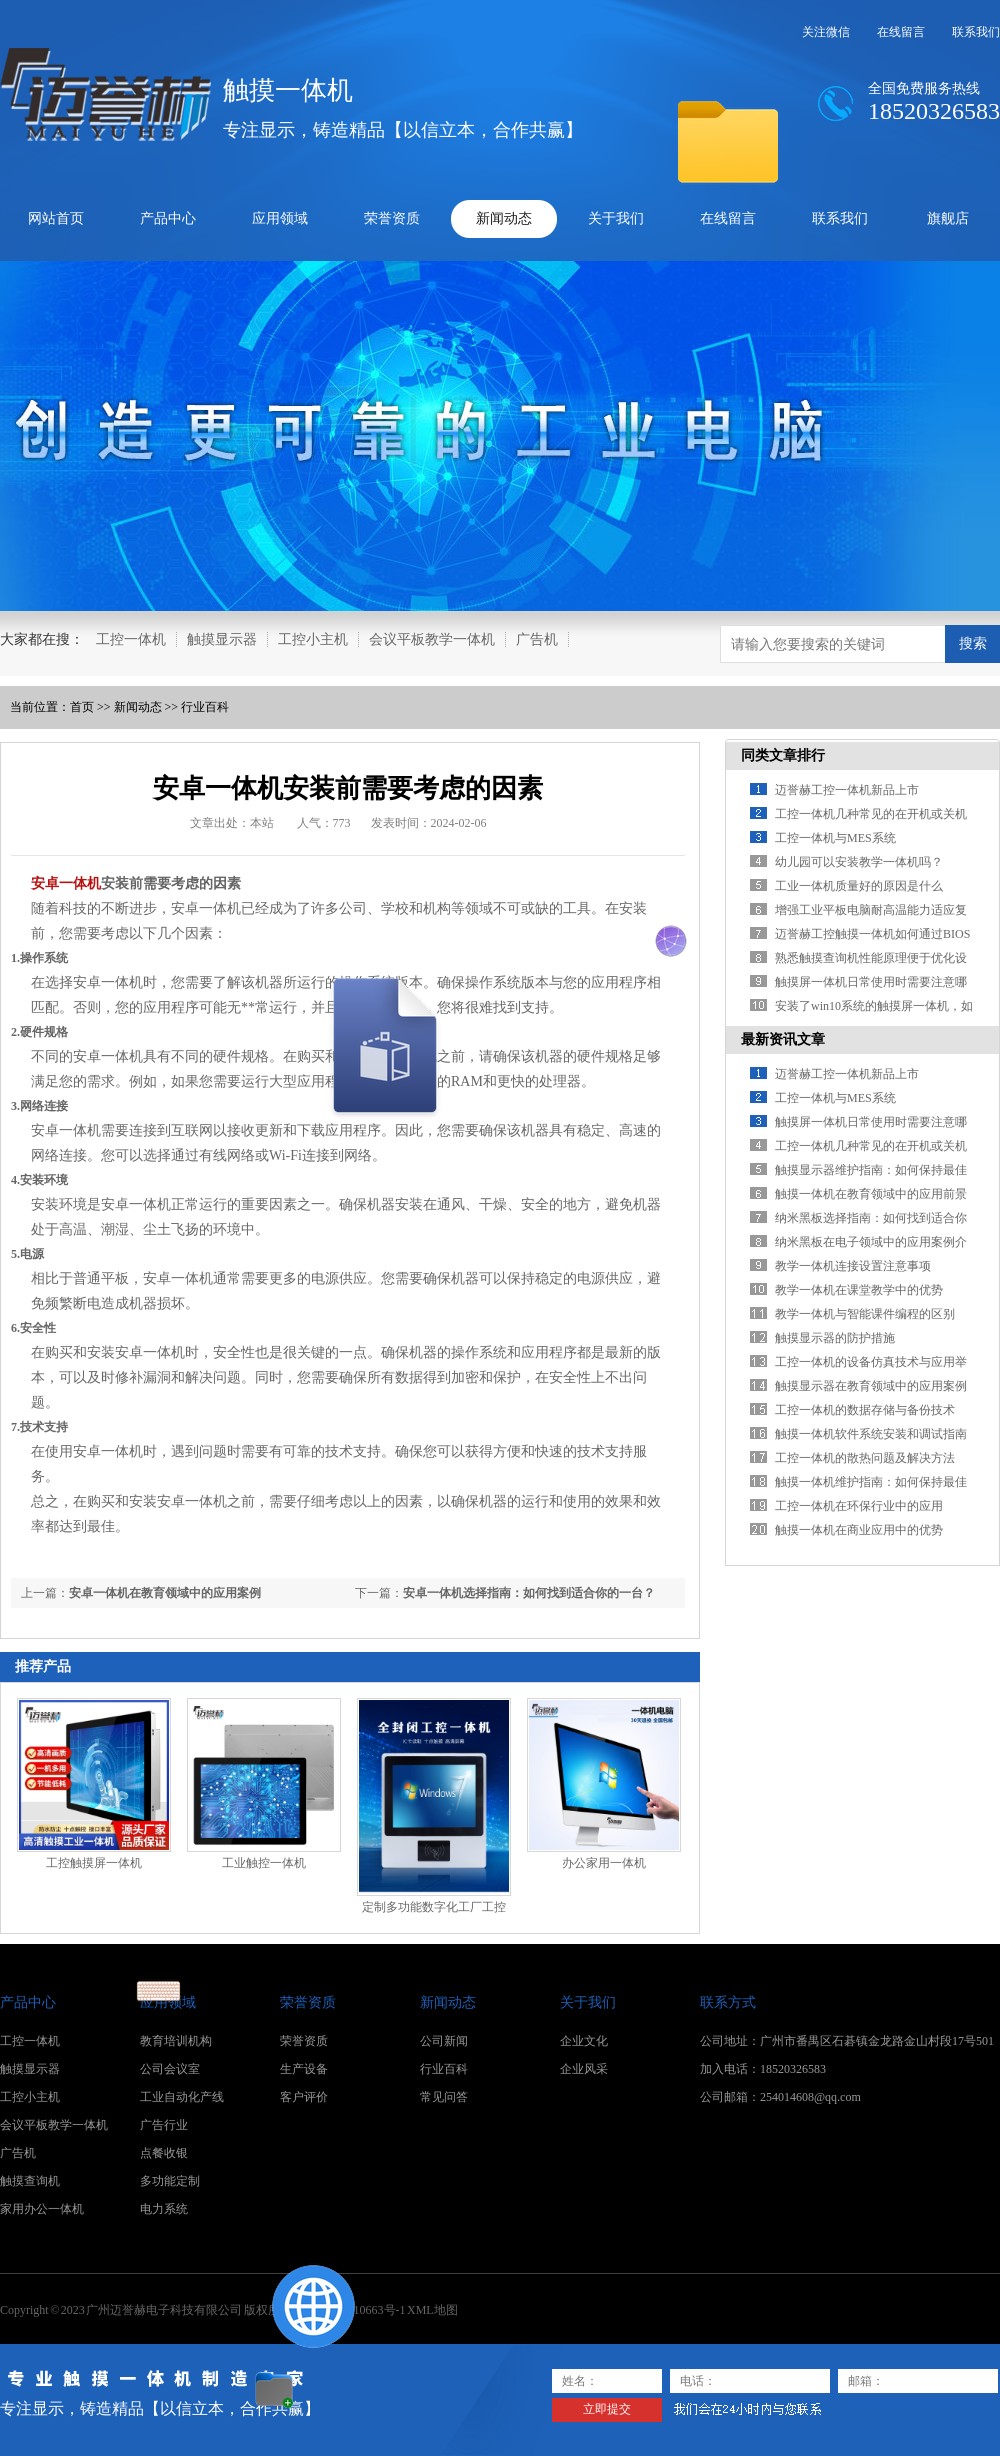 Image resolution: width=1000 pixels, height=2456 pixels. I want to click on access network workgroup or shared resources, so click(671, 941).